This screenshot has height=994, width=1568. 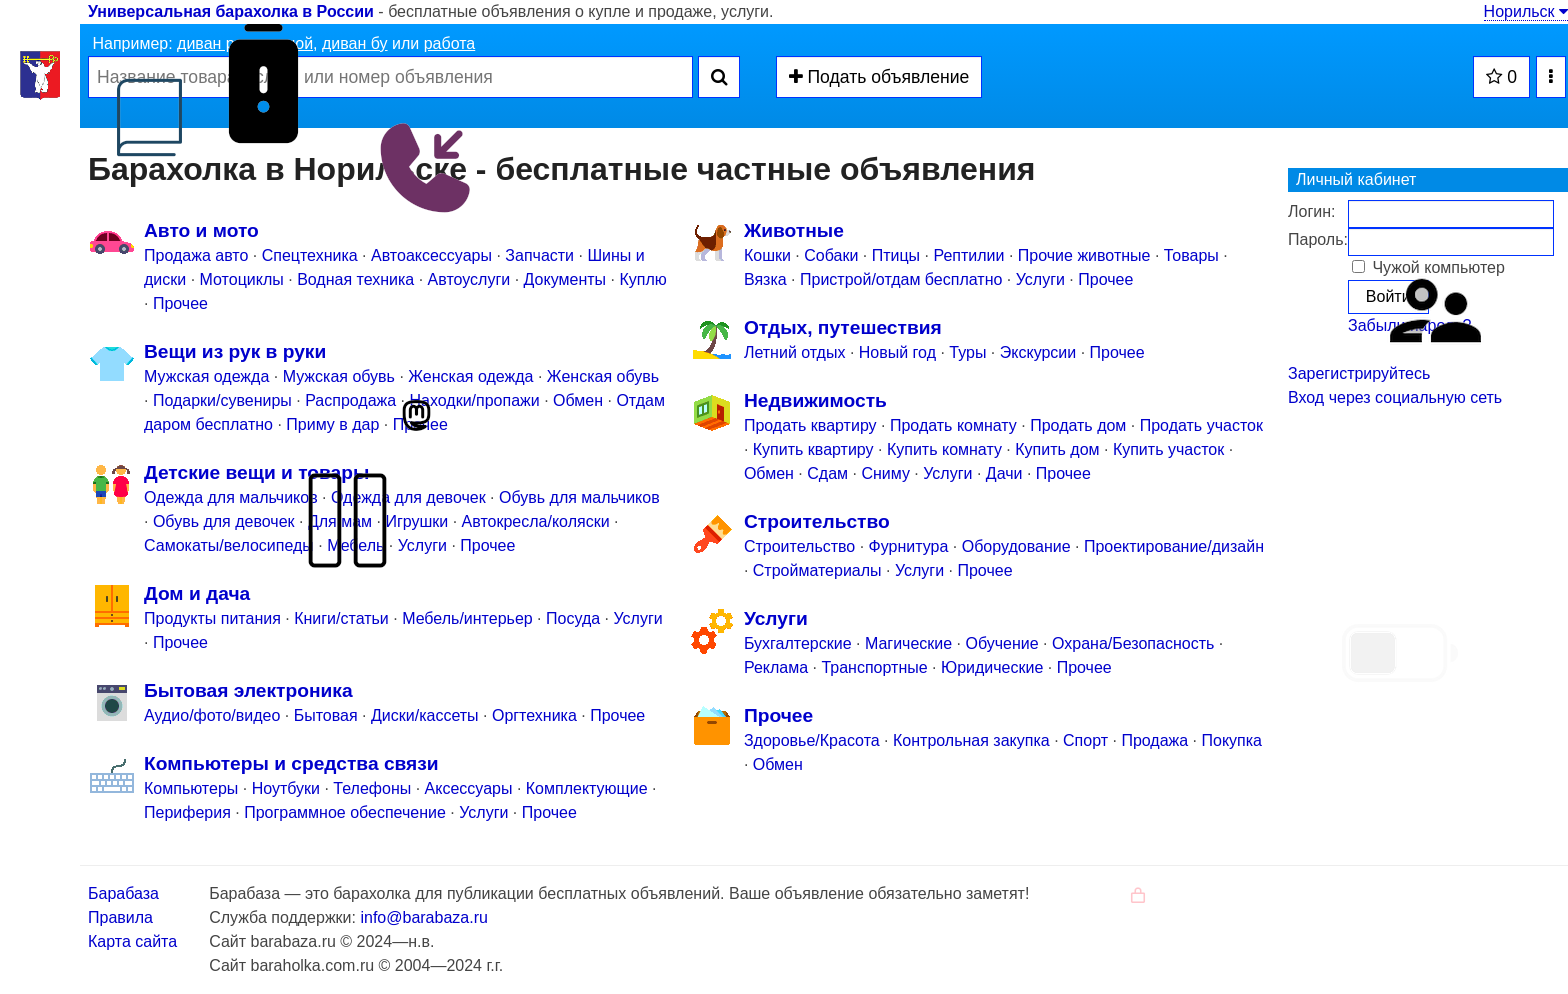 What do you see at coordinates (416, 415) in the screenshot?
I see `open Mastodon app` at bounding box center [416, 415].